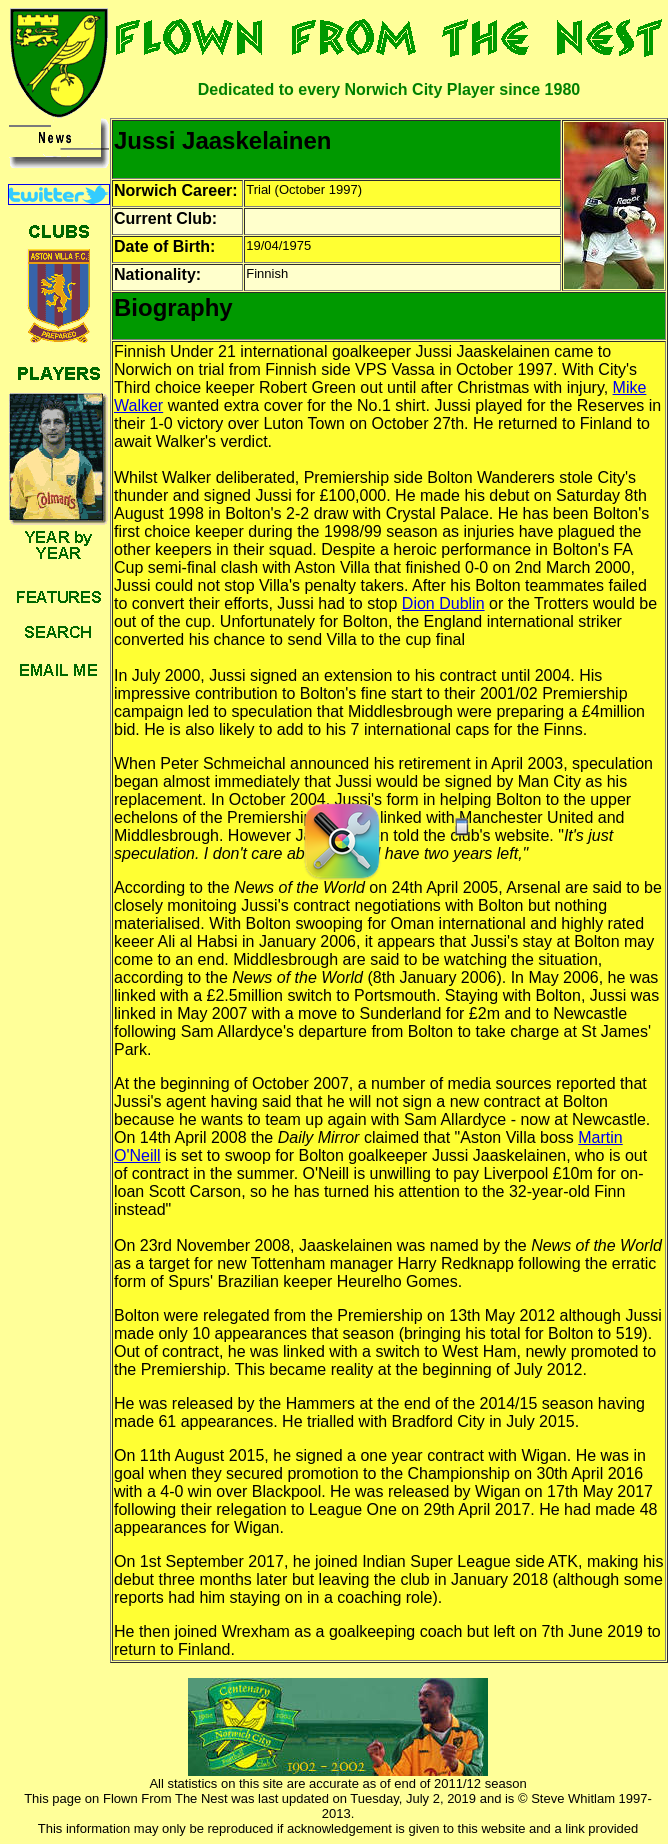  What do you see at coordinates (462, 827) in the screenshot?
I see `access SD card storage` at bounding box center [462, 827].